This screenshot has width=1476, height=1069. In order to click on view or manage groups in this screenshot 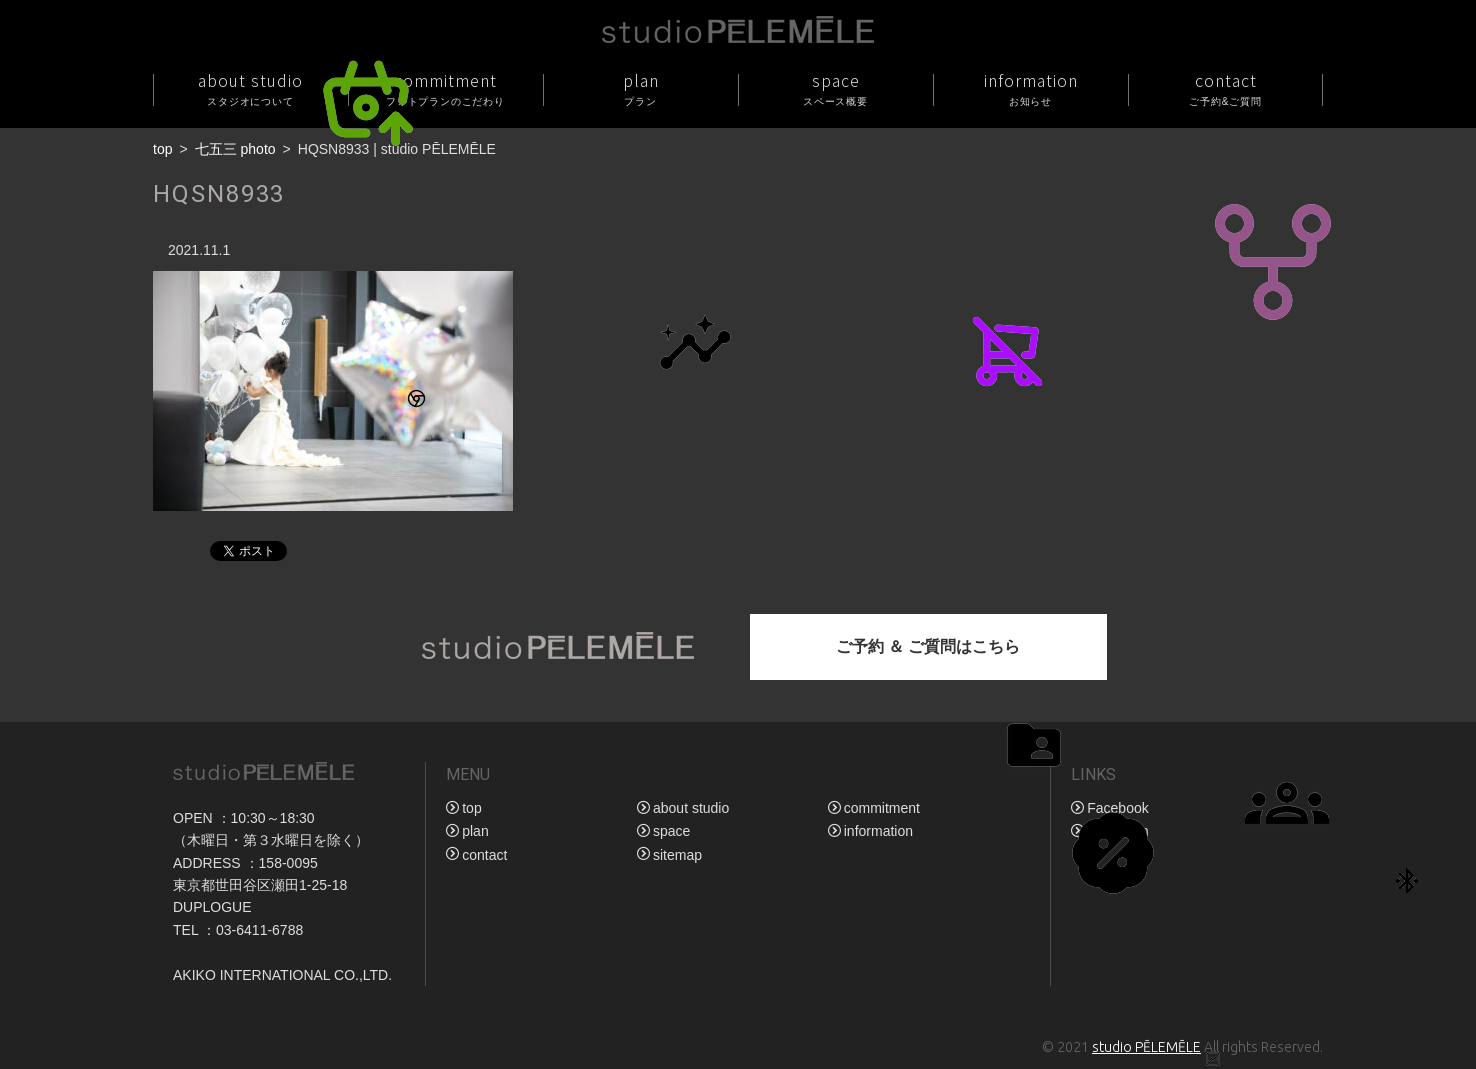, I will do `click(1287, 803)`.